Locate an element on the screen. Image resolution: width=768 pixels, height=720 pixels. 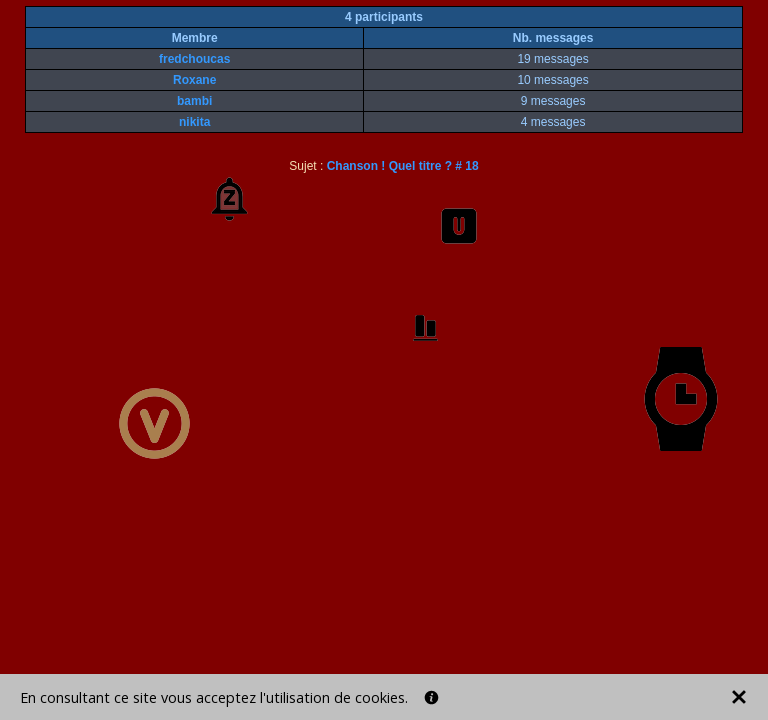
align selected objects to the bottom edge is located at coordinates (425, 328).